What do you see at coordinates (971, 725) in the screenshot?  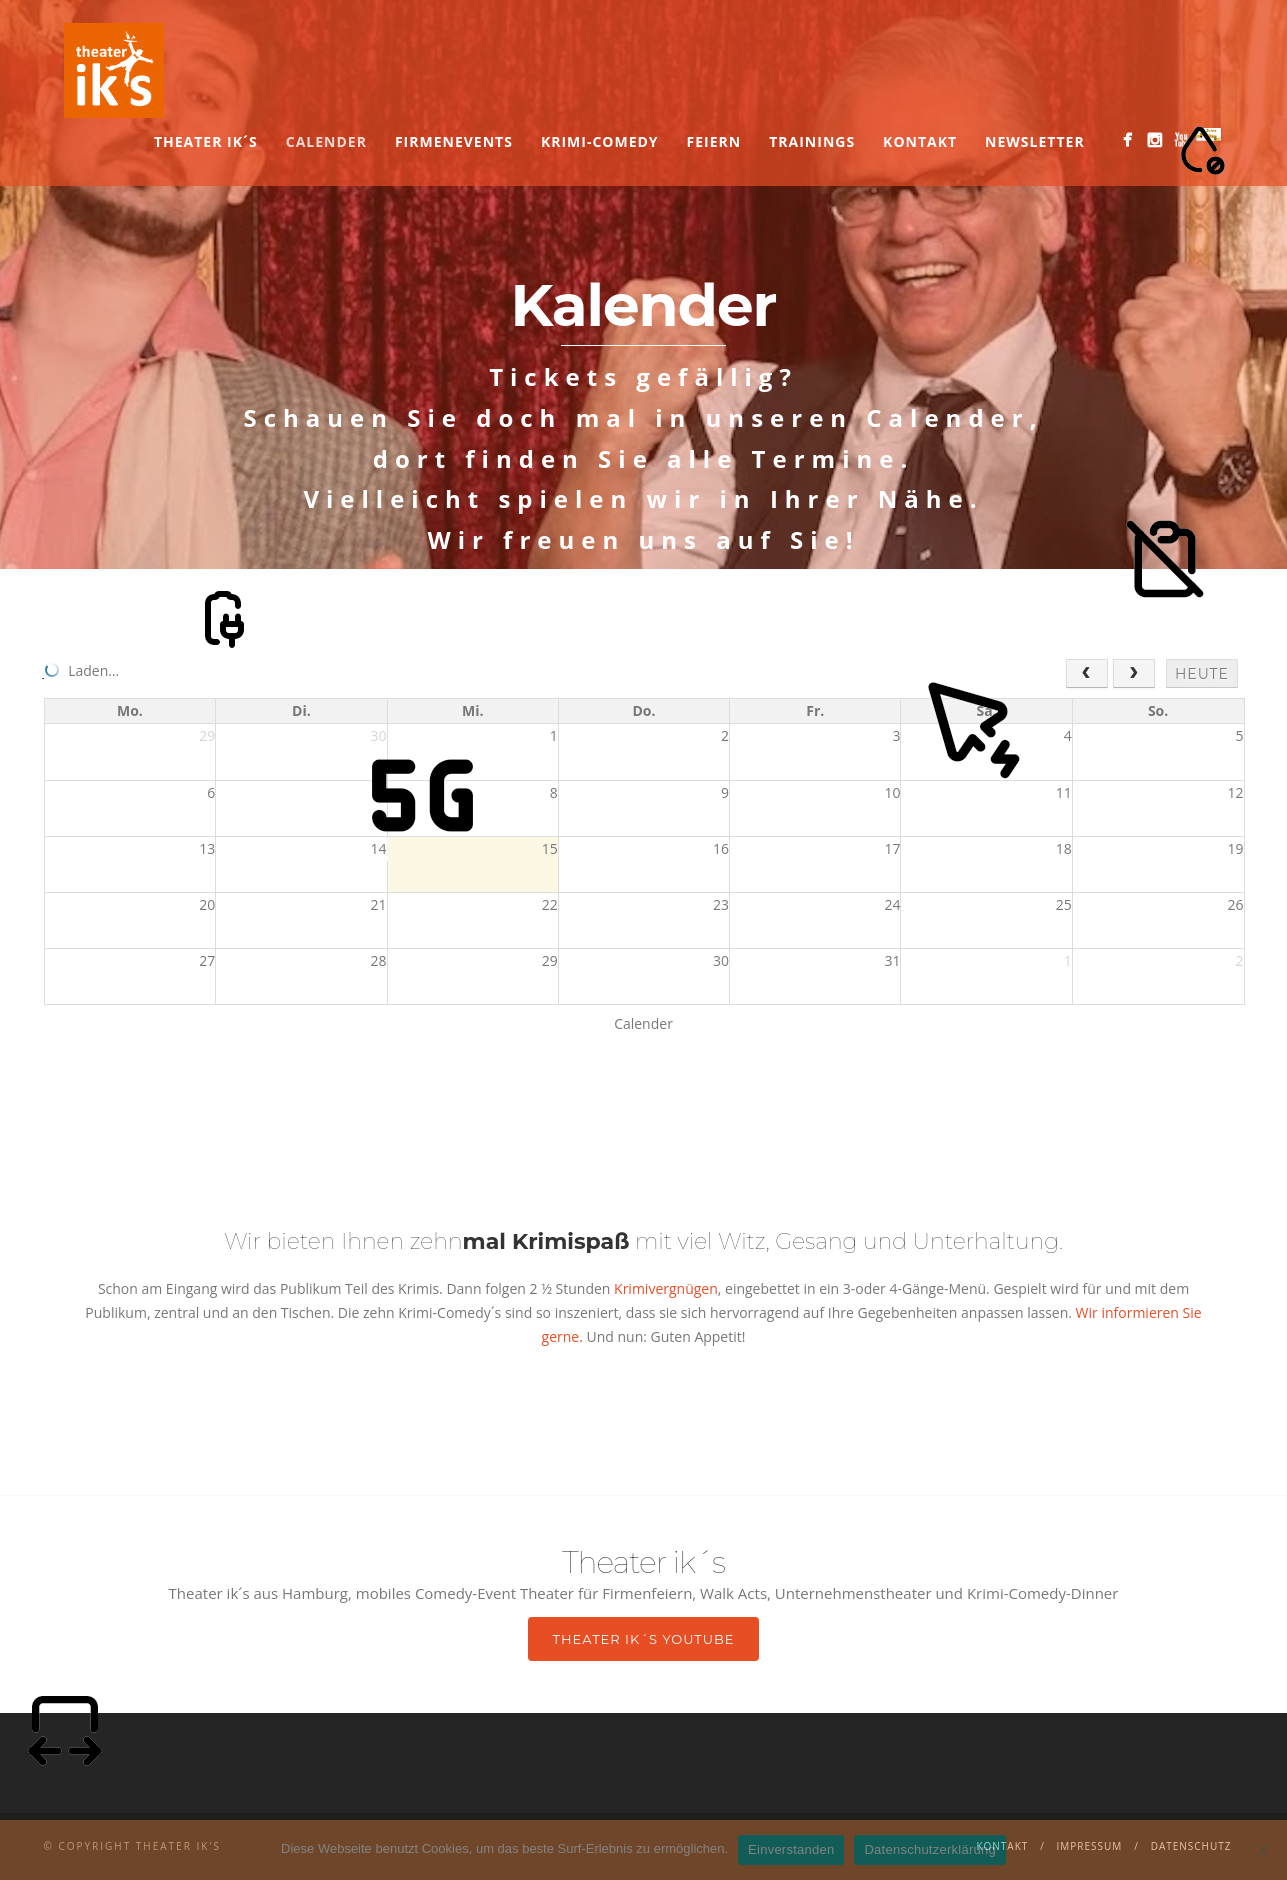 I see `cursor with active click or interaction` at bounding box center [971, 725].